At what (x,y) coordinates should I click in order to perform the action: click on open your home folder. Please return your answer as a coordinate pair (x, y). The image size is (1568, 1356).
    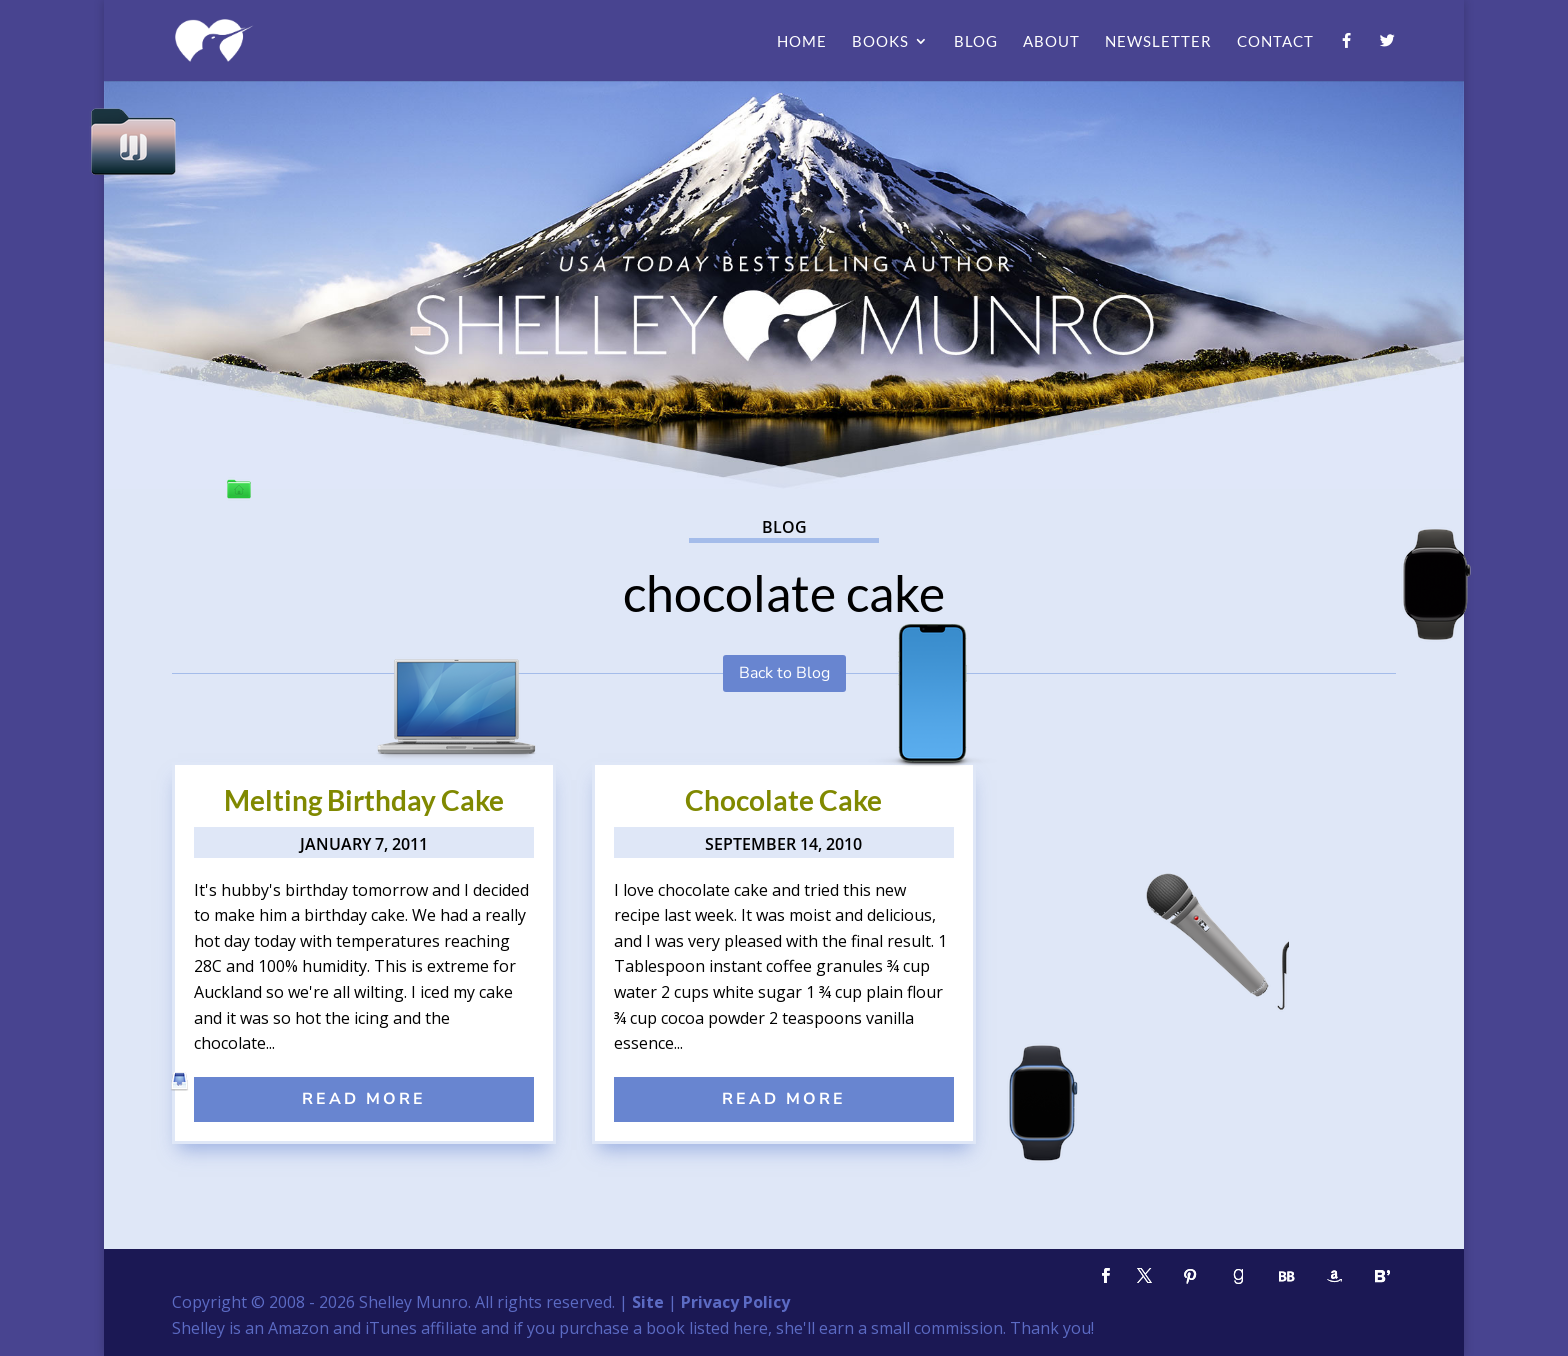
    Looking at the image, I should click on (239, 489).